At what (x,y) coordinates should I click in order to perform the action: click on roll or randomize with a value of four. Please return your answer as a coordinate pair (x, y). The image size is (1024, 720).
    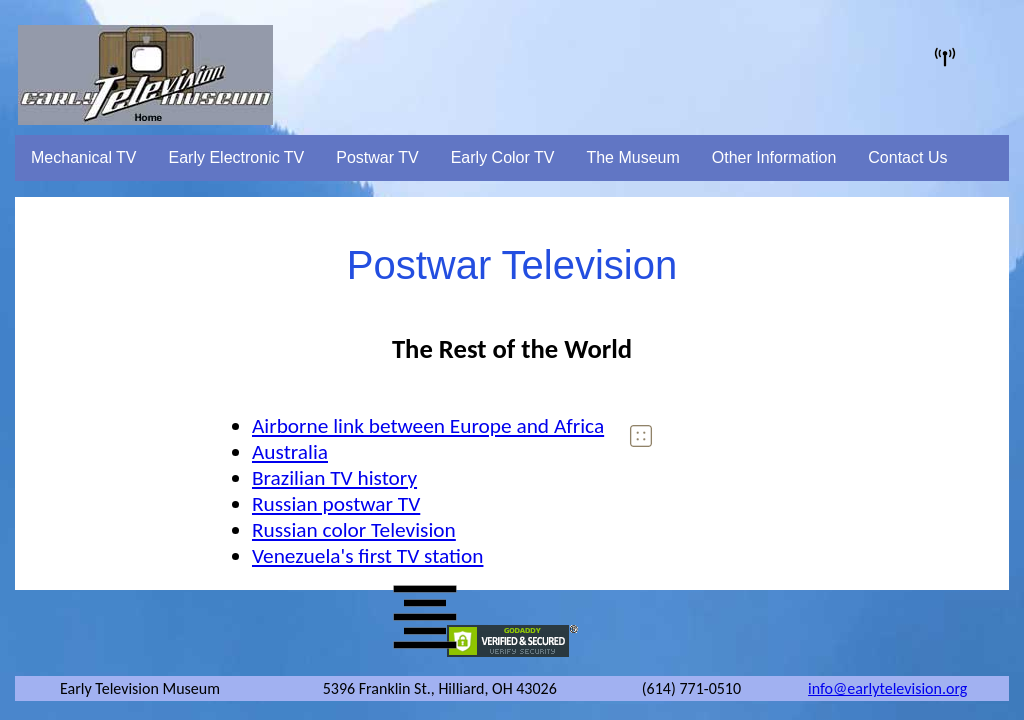
    Looking at the image, I should click on (641, 436).